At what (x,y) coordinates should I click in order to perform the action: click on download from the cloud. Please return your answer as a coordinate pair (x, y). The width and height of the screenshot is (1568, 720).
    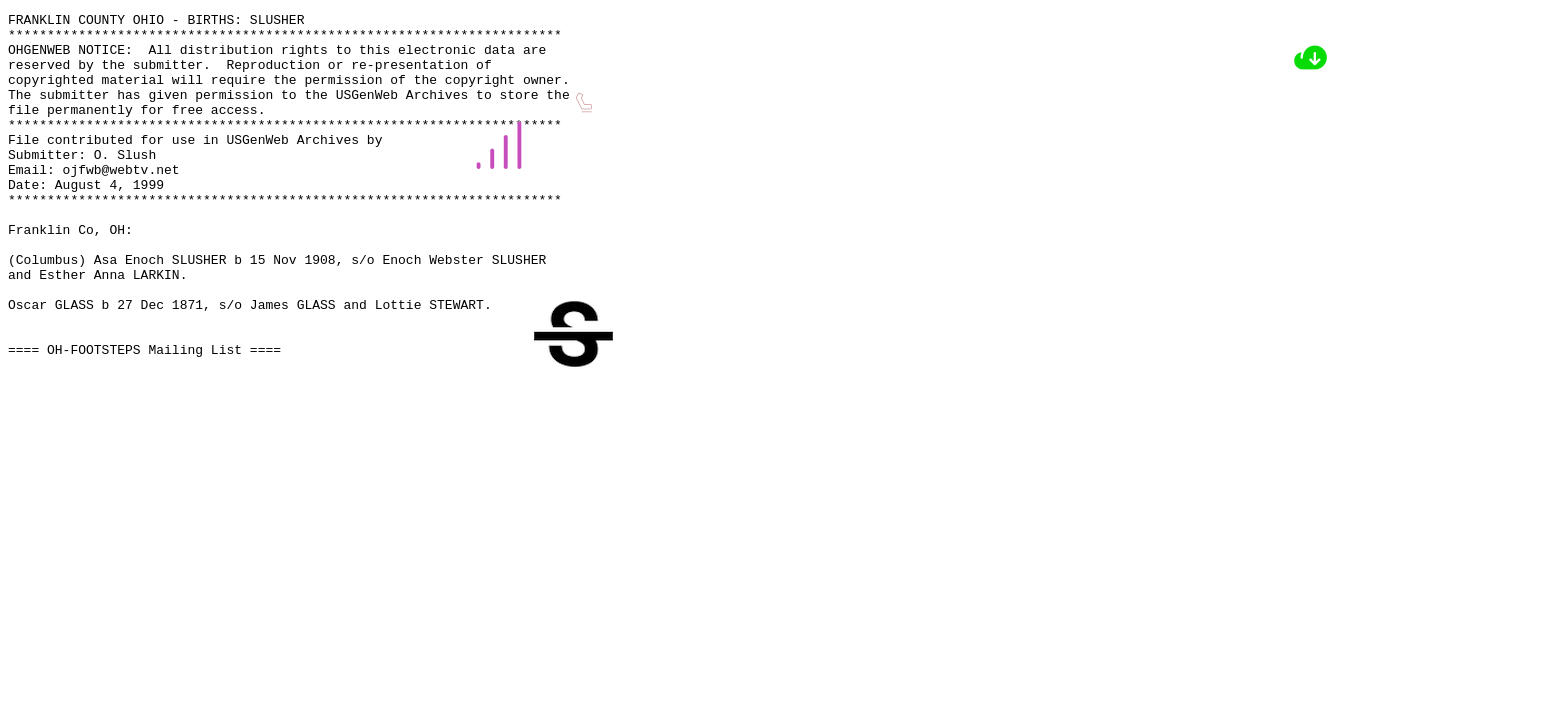
    Looking at the image, I should click on (1310, 57).